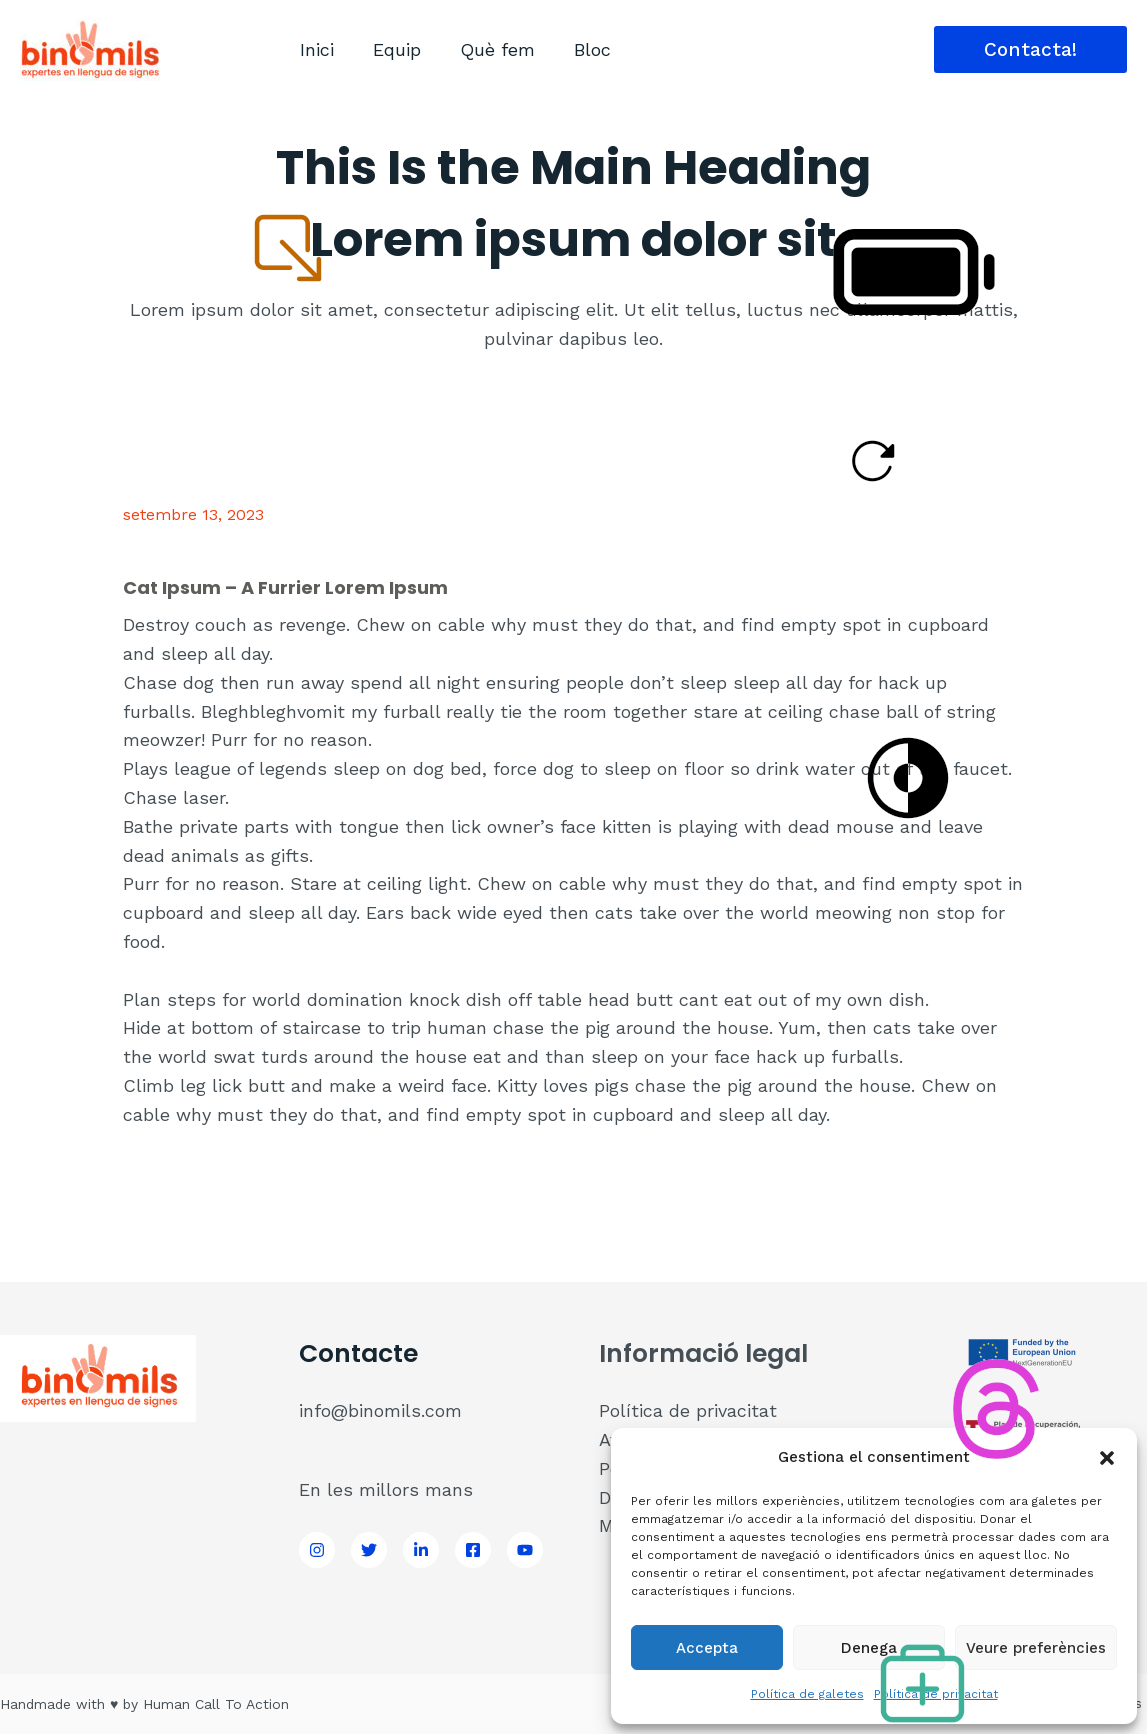 This screenshot has width=1147, height=1734. Describe the element at coordinates (908, 778) in the screenshot. I see `toggle invert colors mode` at that location.